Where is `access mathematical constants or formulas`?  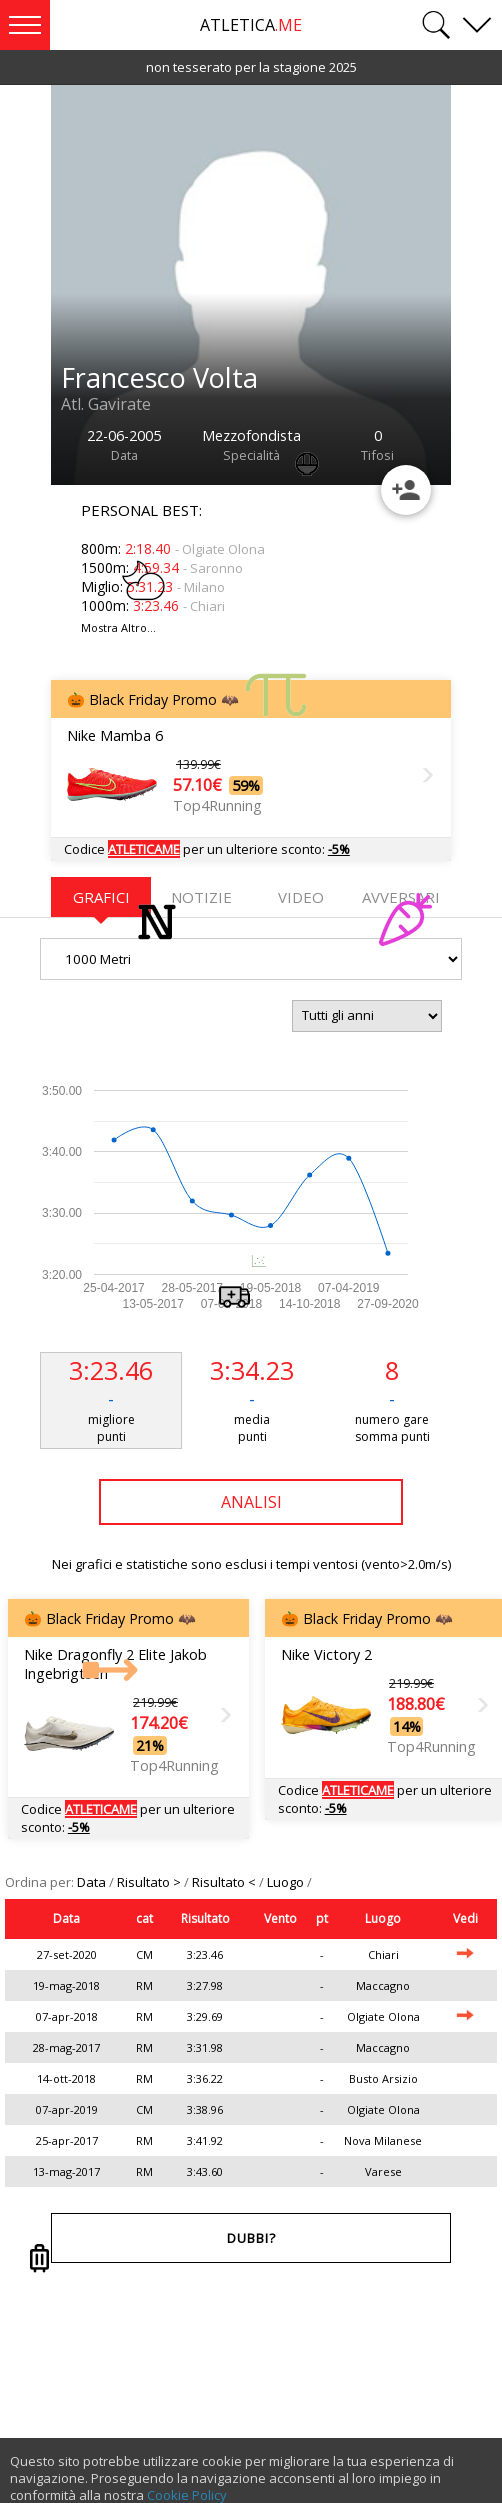
access mathematical constants or formulas is located at coordinates (277, 694).